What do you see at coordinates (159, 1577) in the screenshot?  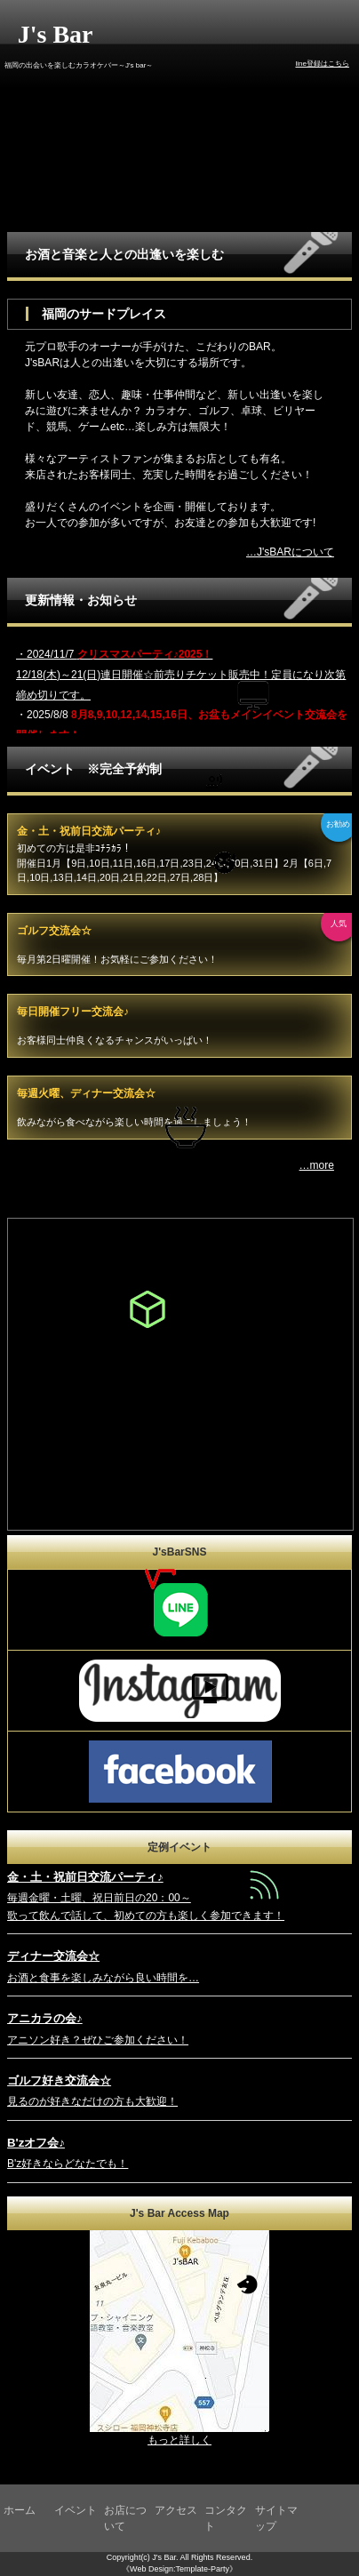 I see `insert square root symbol` at bounding box center [159, 1577].